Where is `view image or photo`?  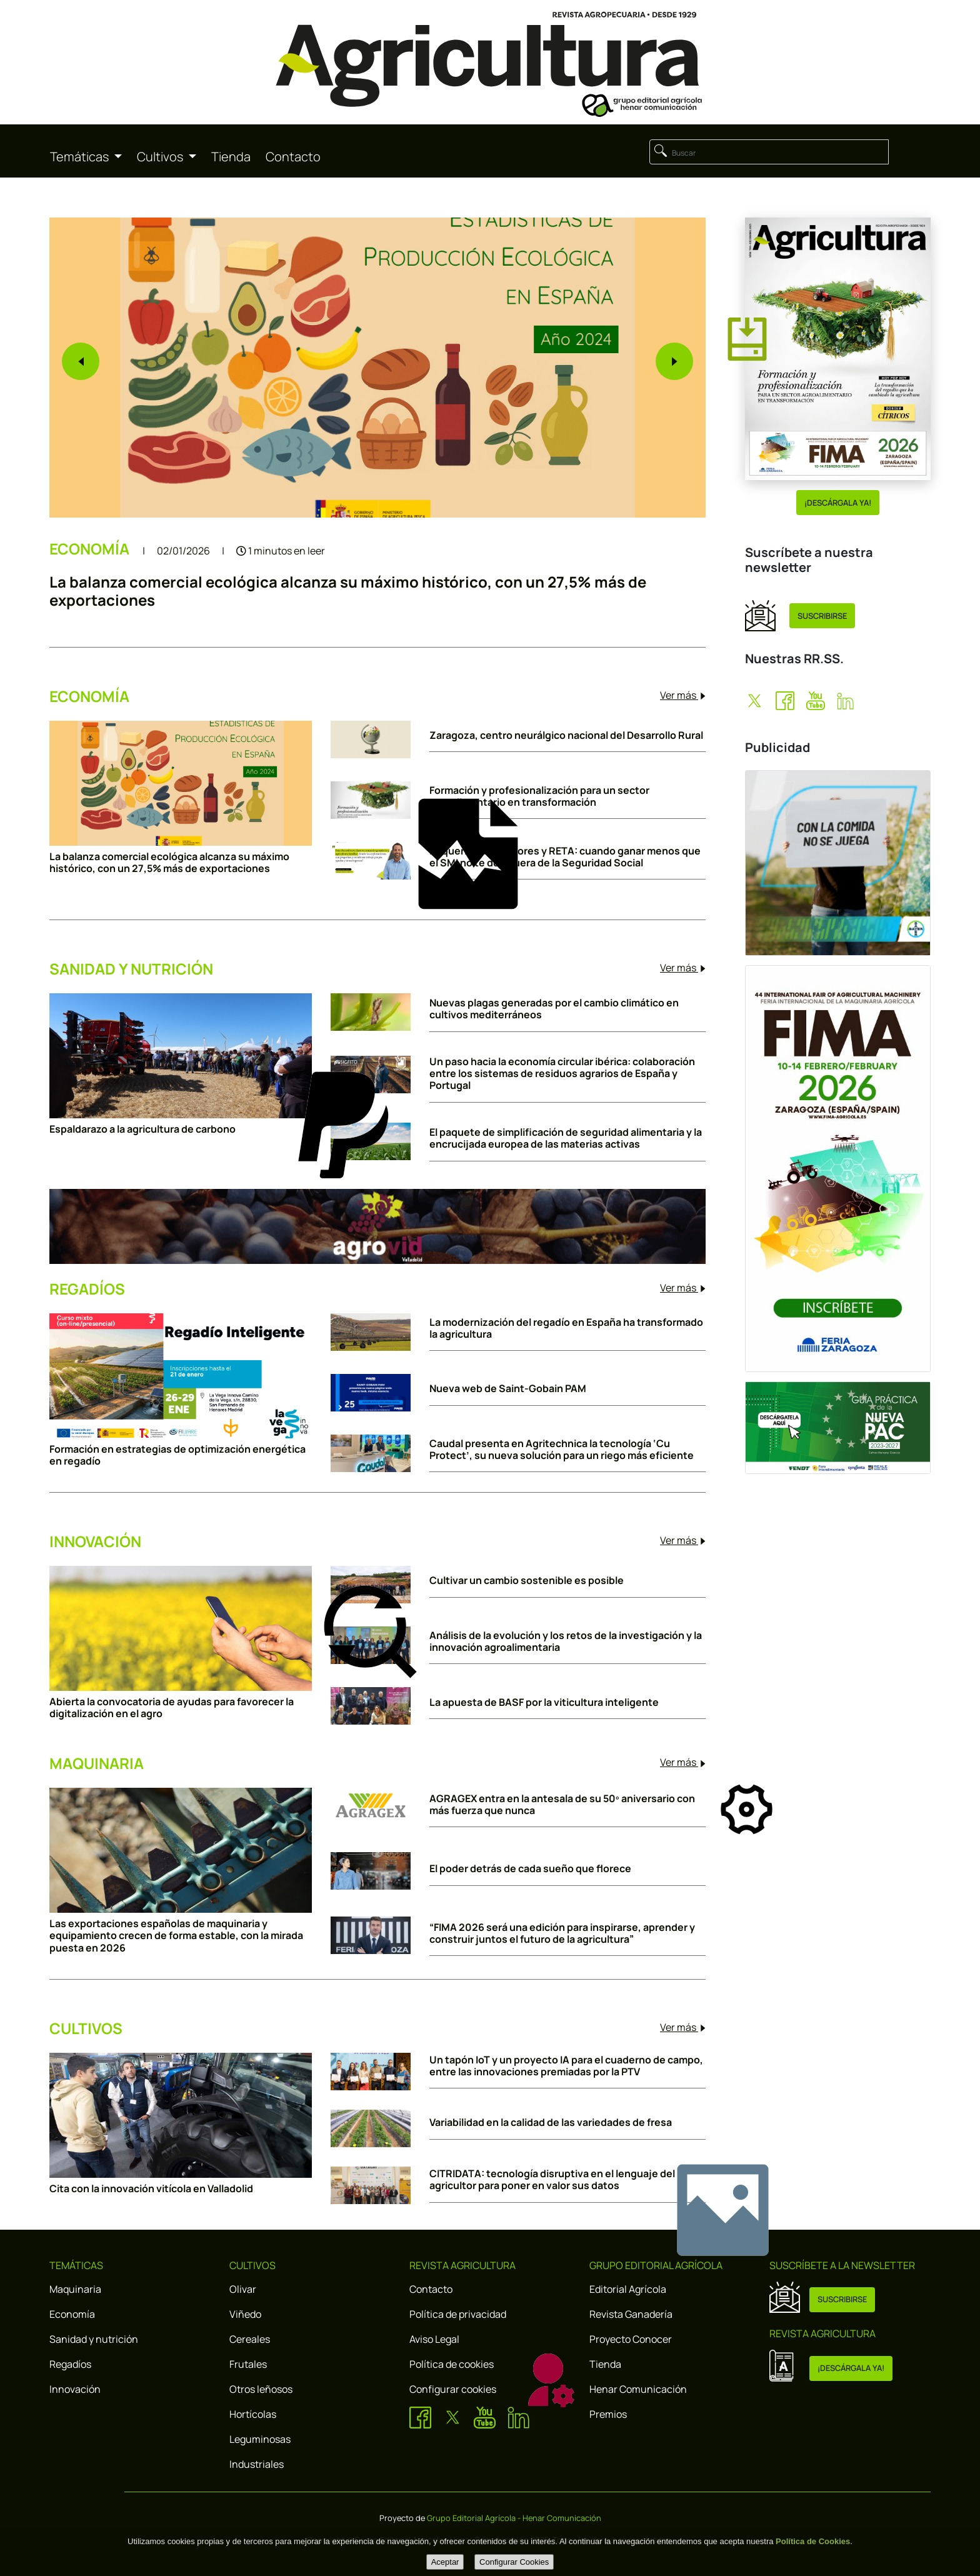 view image or photo is located at coordinates (722, 2210).